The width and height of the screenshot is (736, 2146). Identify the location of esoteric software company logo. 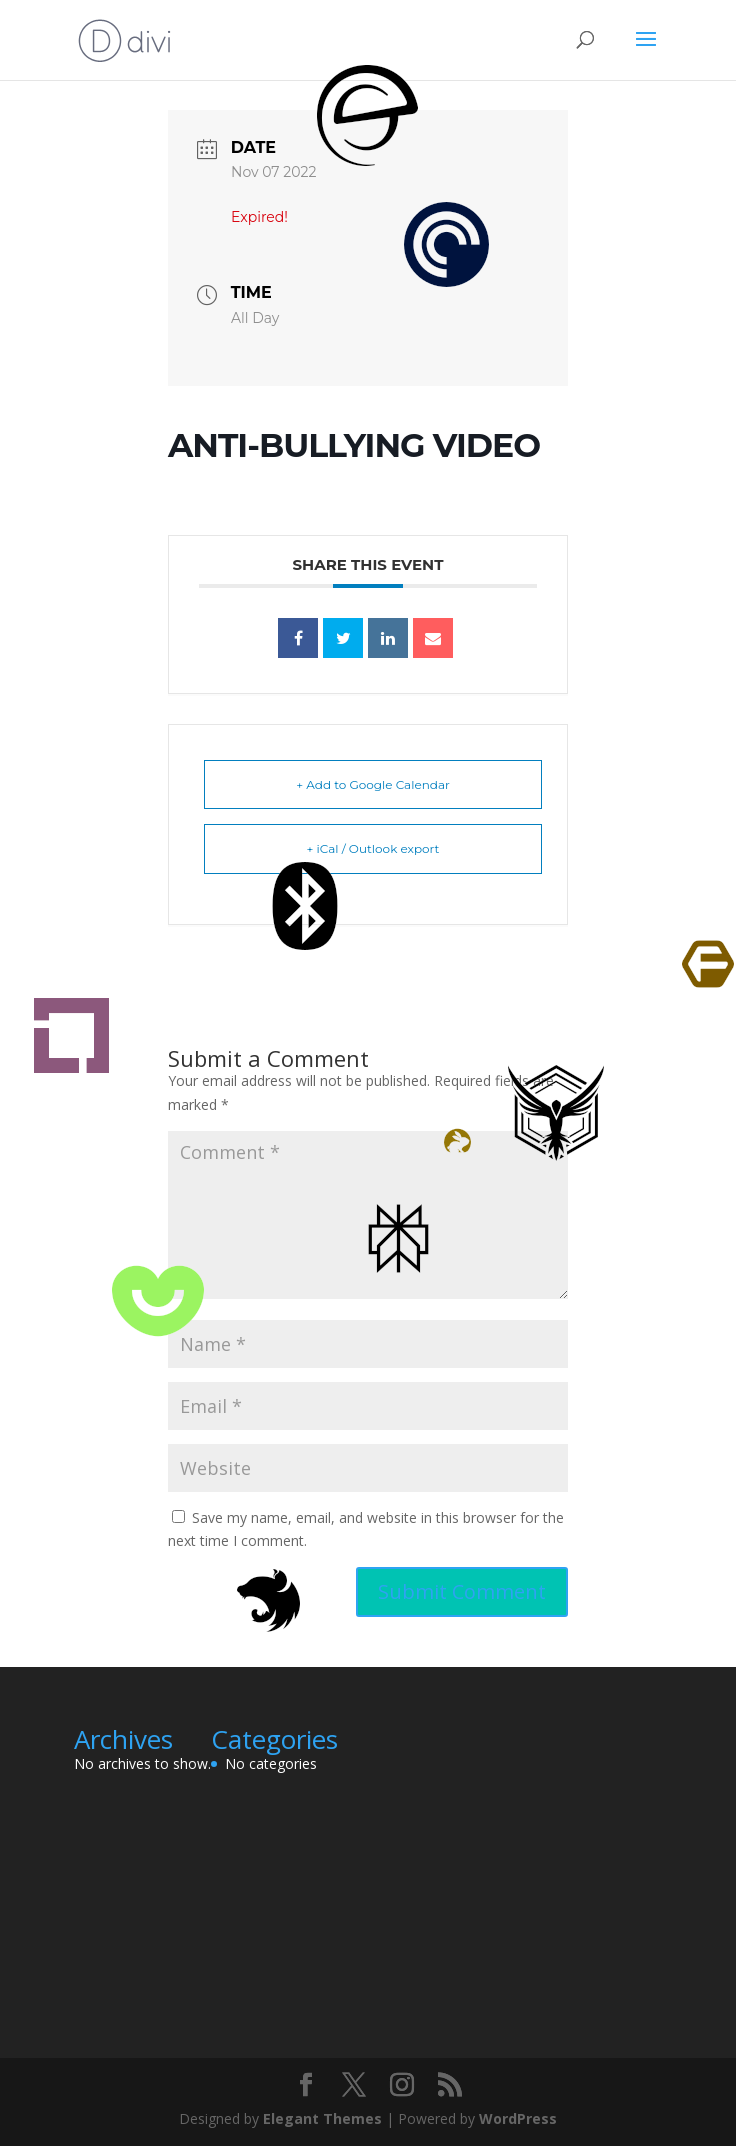
(367, 115).